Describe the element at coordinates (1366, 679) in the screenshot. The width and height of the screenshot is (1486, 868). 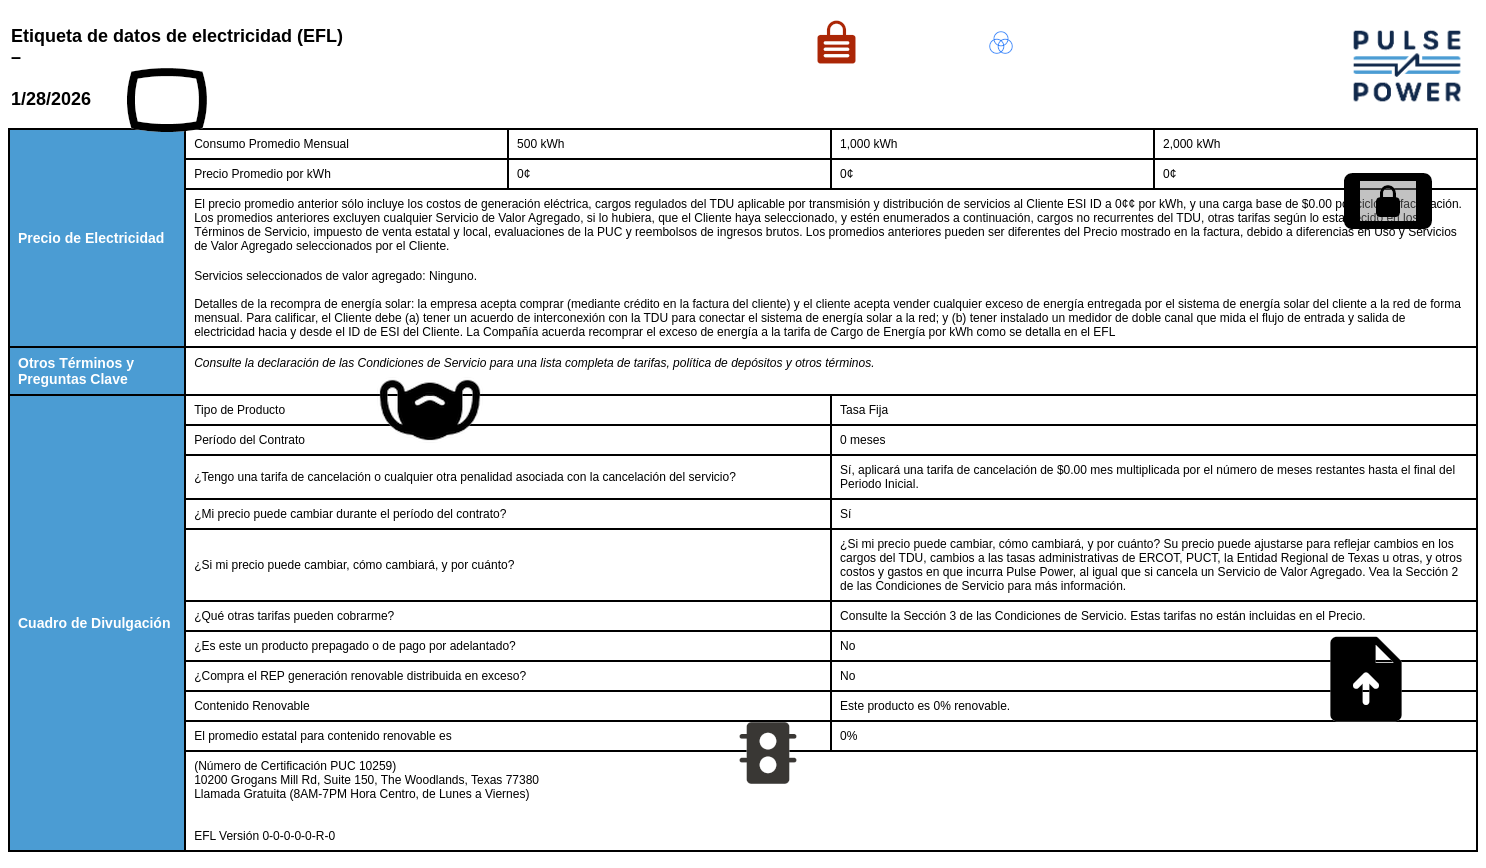
I see `upload a file` at that location.